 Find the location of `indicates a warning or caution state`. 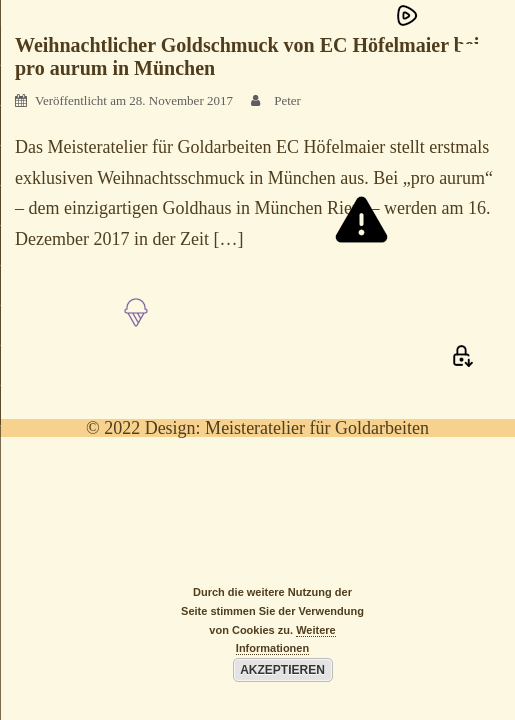

indicates a warning or caution state is located at coordinates (361, 220).